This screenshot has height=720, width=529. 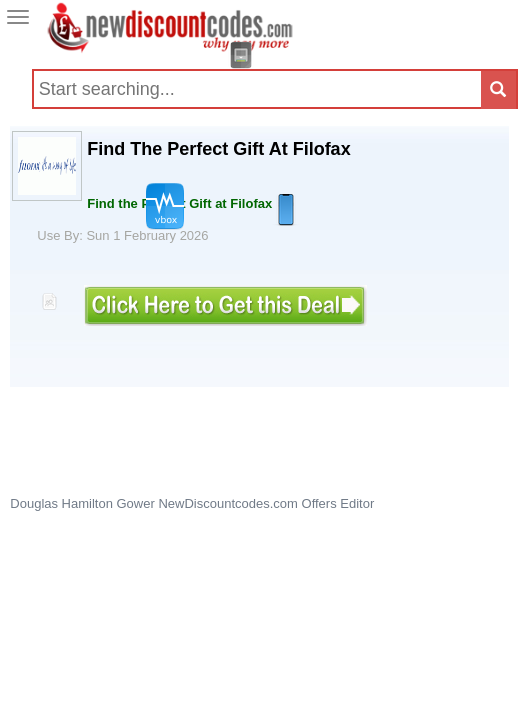 I want to click on indicates an authors or contributors file, so click(x=49, y=301).